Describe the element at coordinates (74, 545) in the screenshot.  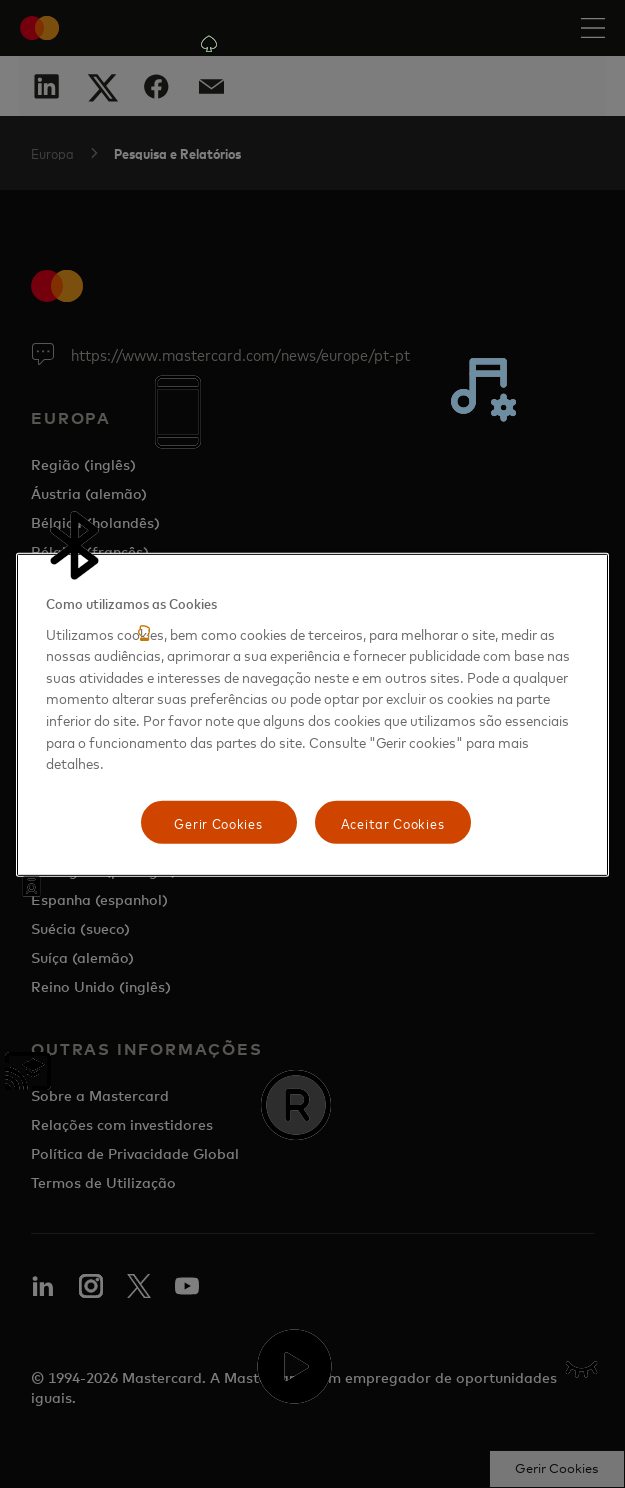
I see `toggle bluetooth connectivity on or off` at that location.